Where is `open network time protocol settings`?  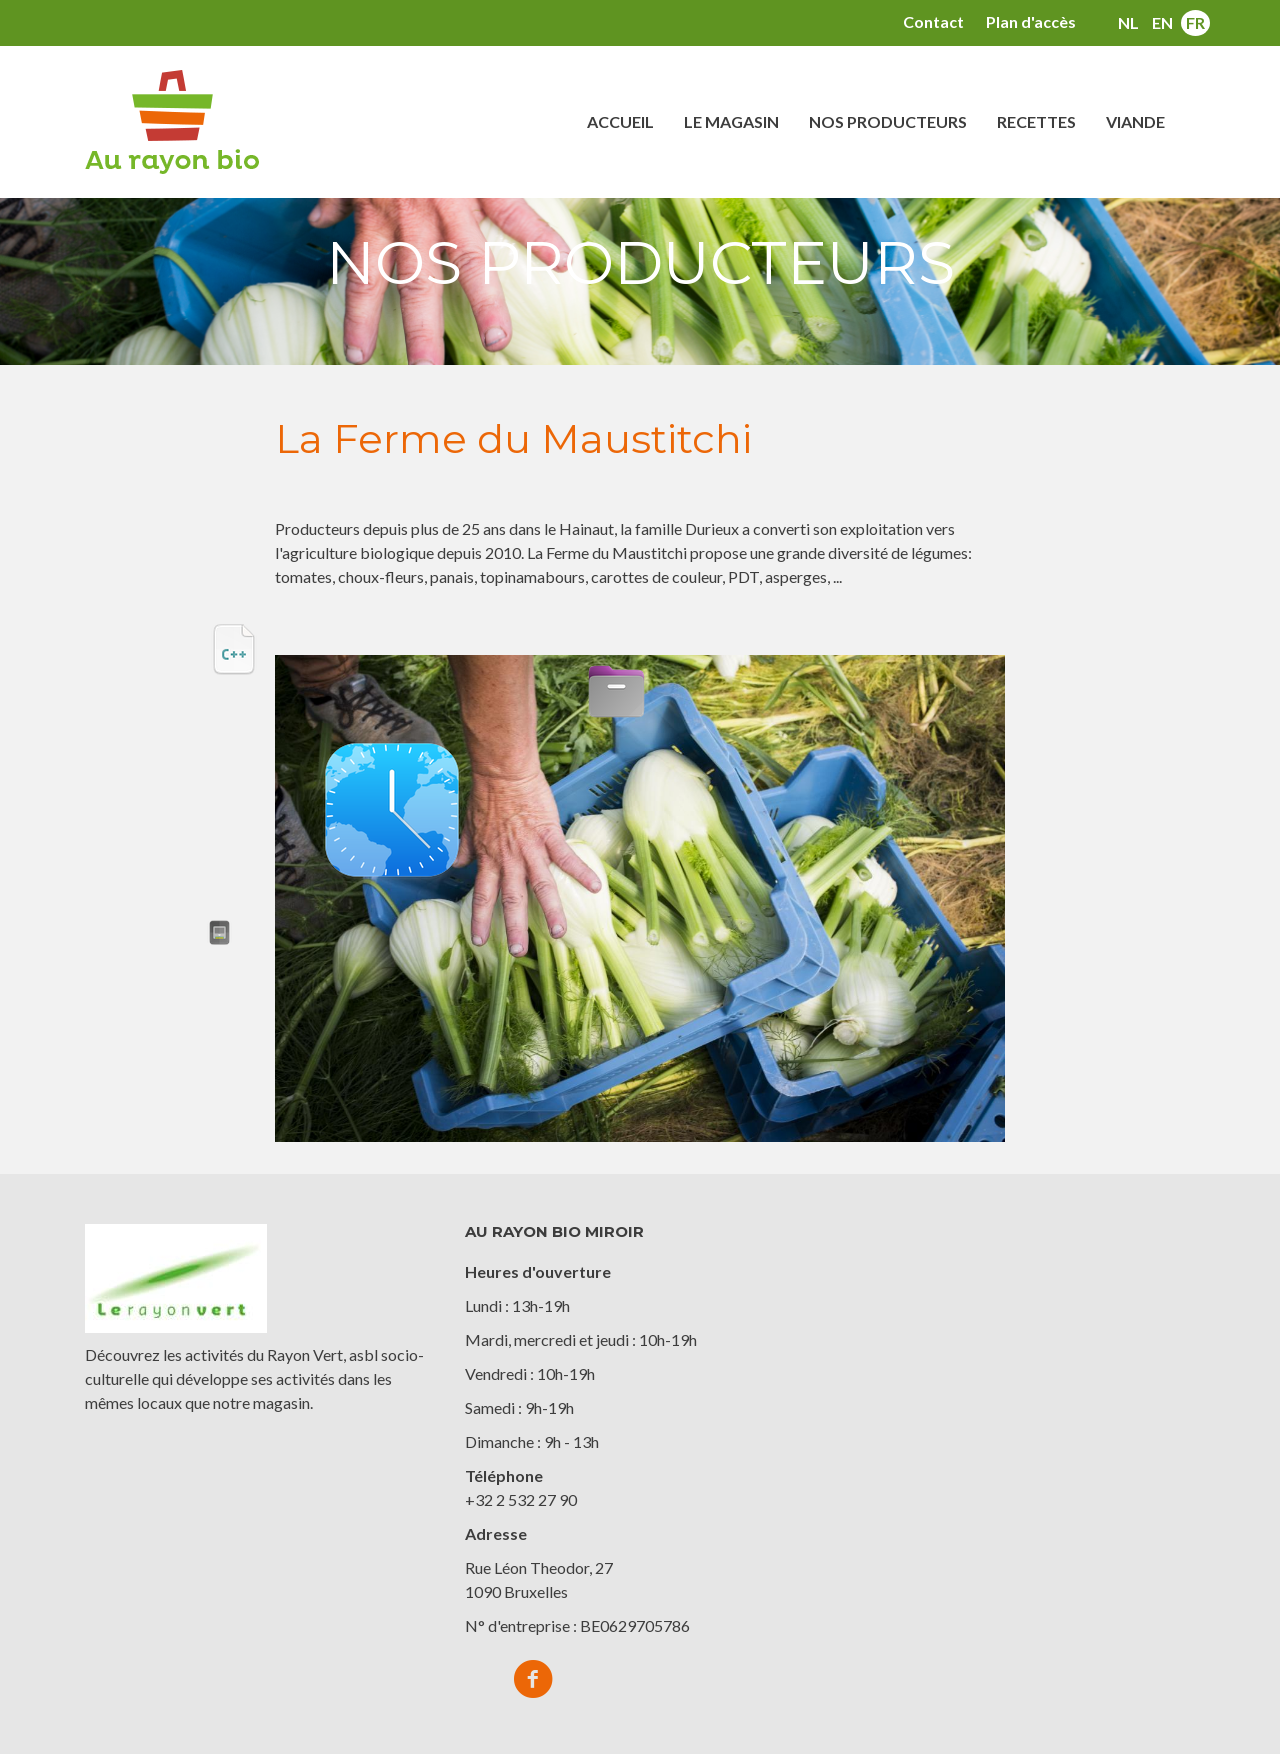 open network time protocol settings is located at coordinates (392, 810).